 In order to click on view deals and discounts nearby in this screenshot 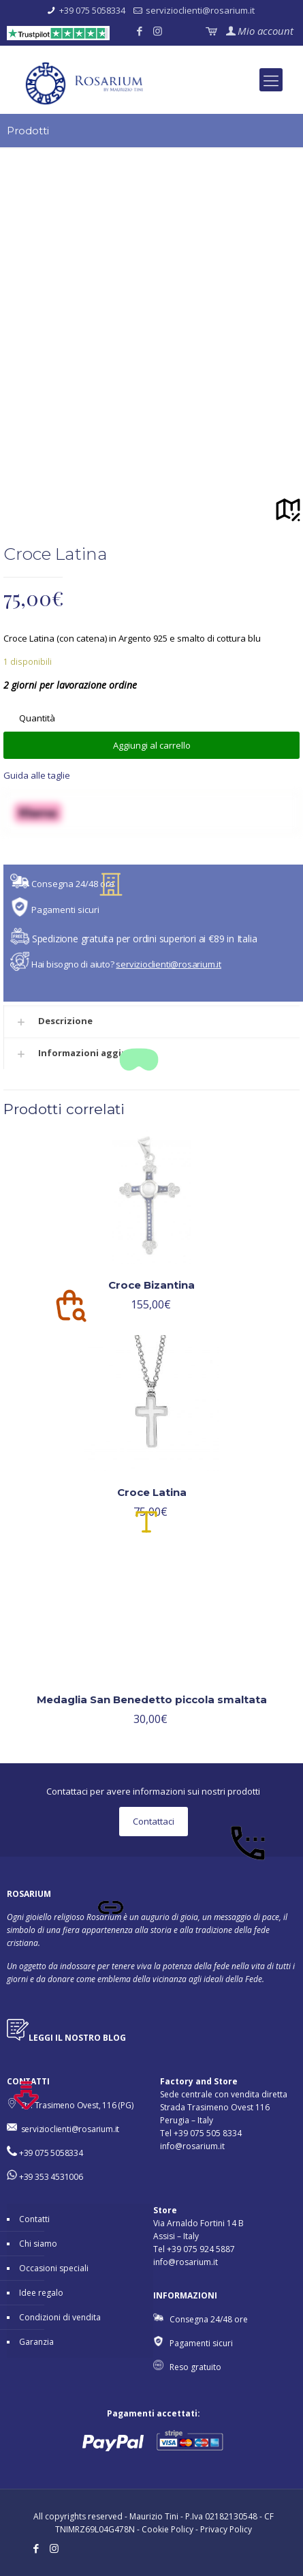, I will do `click(288, 509)`.